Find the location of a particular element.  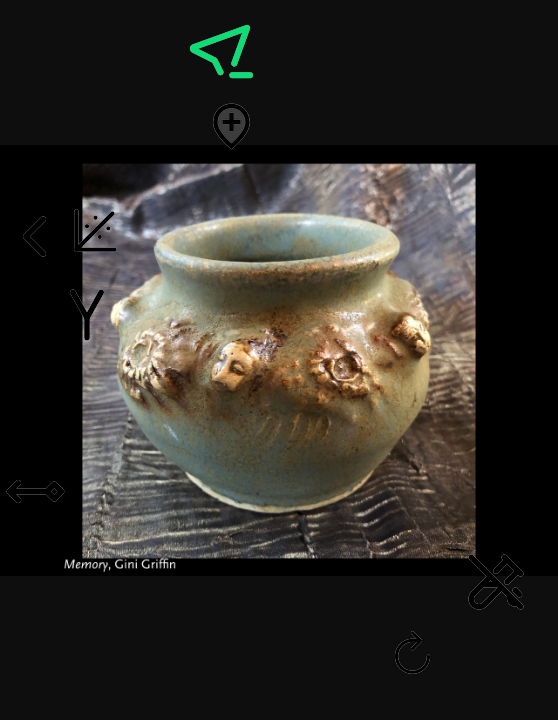

refresh or reload the current page is located at coordinates (412, 652).